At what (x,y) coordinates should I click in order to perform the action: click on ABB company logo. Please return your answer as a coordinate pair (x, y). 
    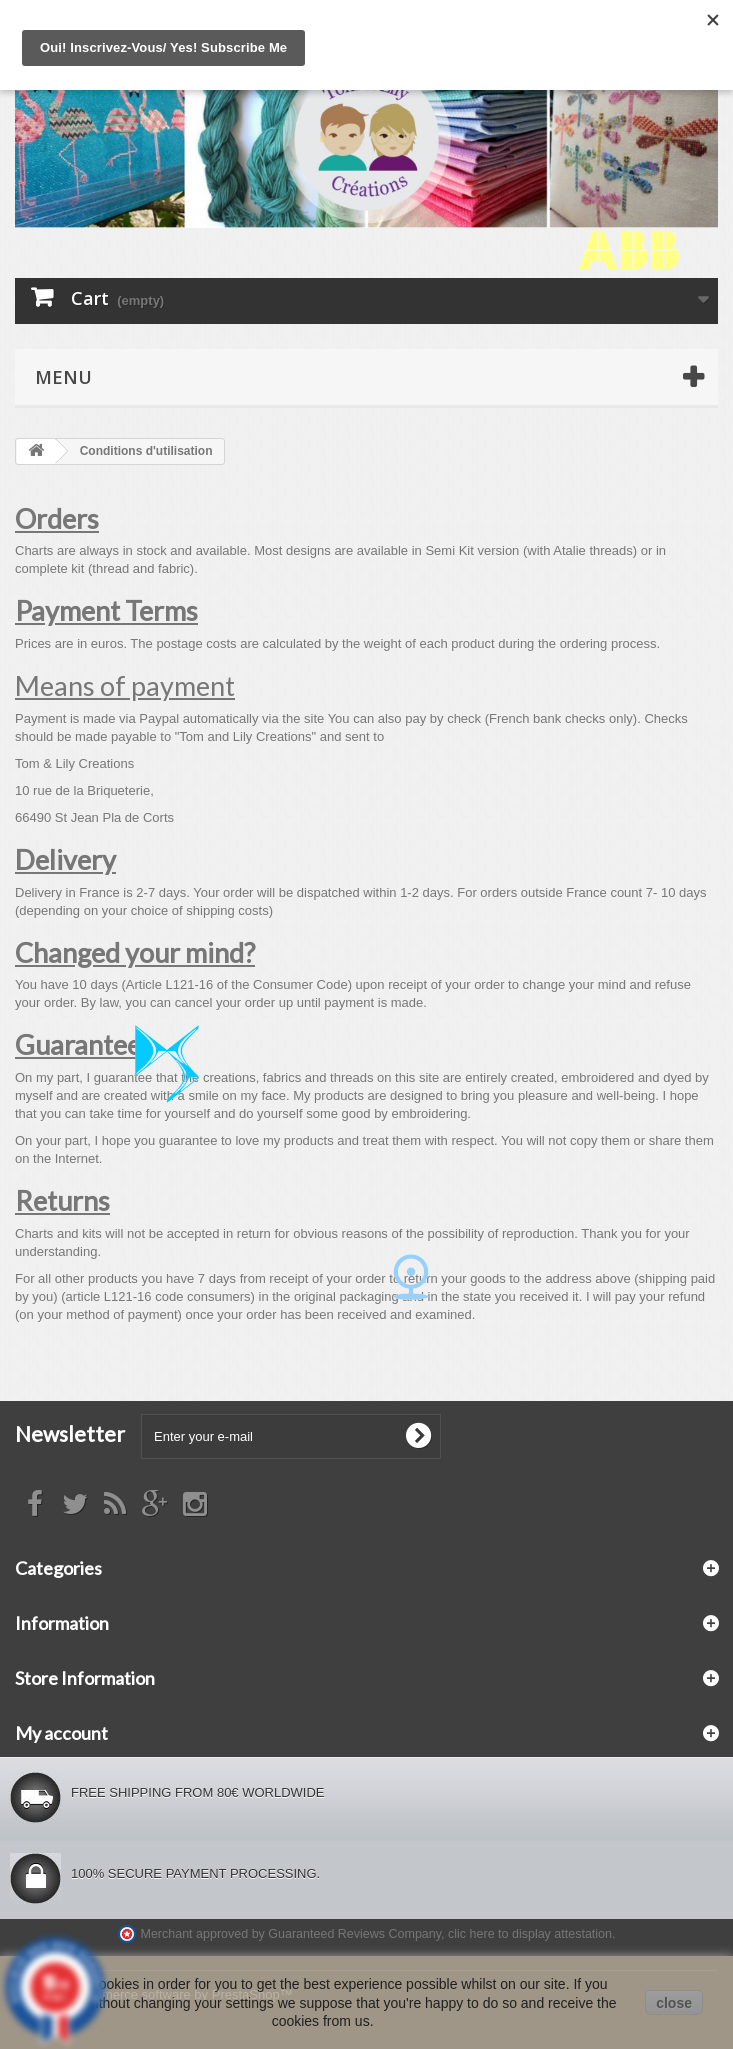
    Looking at the image, I should click on (629, 250).